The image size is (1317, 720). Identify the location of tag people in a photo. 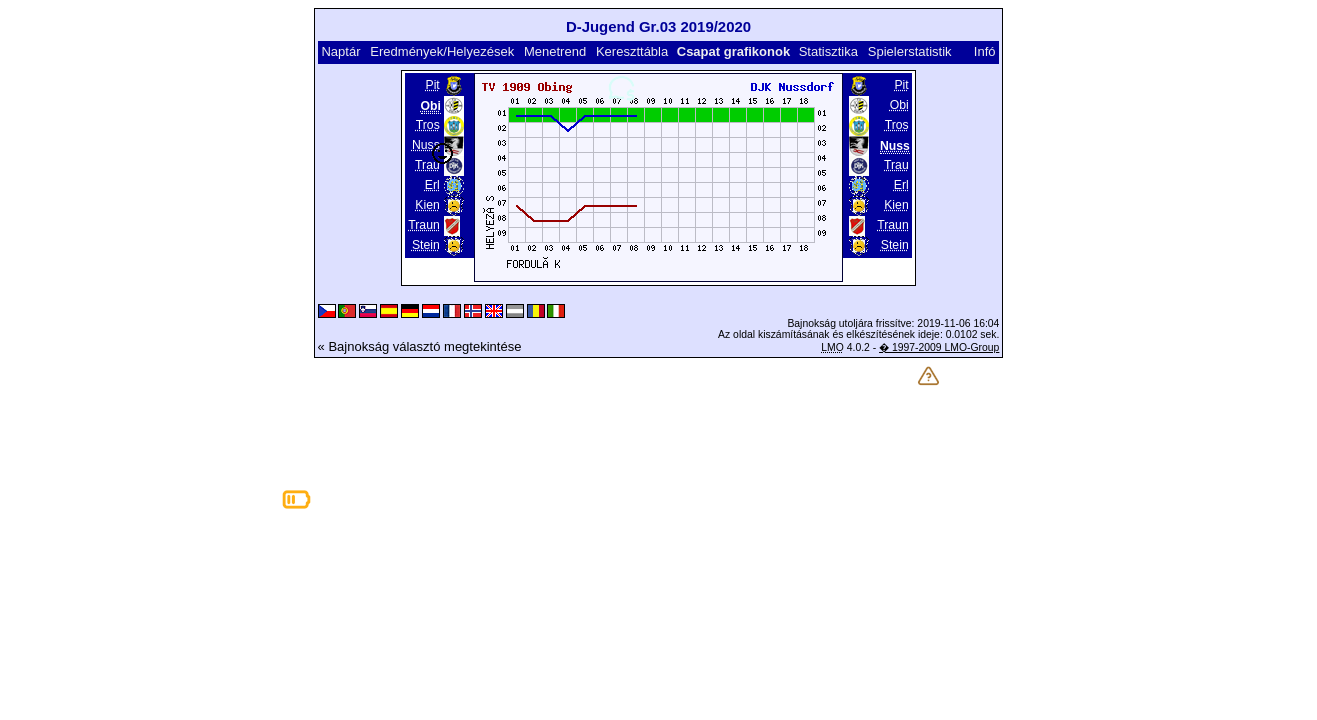
(442, 153).